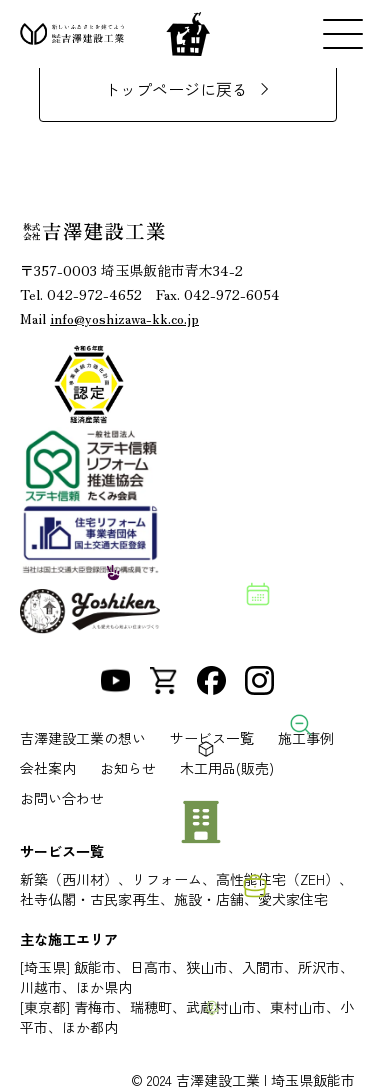 This screenshot has width=375, height=1091. I want to click on access work or business documents, so click(255, 886).